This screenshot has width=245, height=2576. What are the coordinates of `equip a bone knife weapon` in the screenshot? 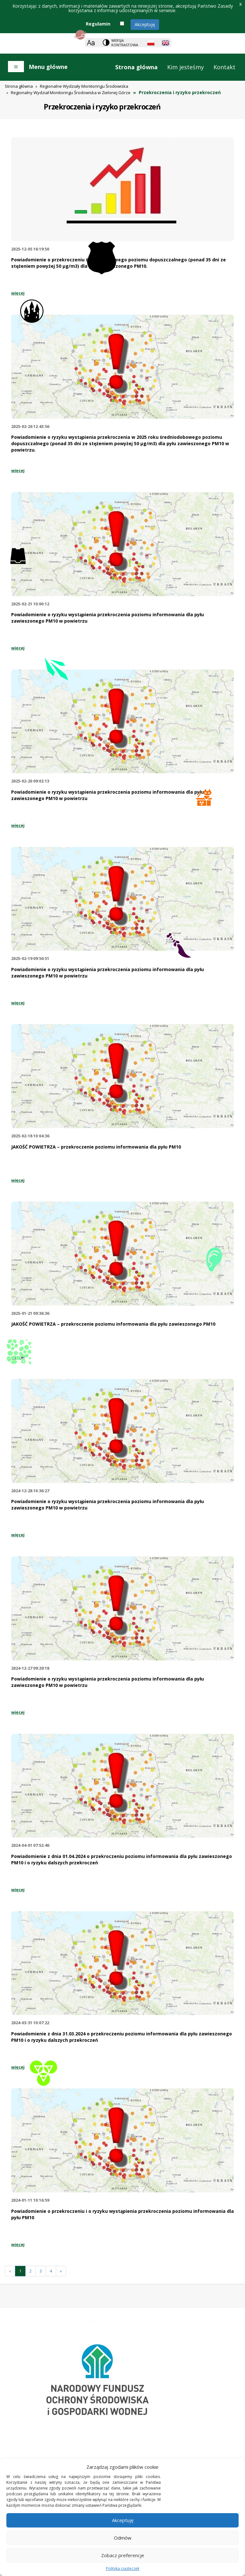 It's located at (179, 945).